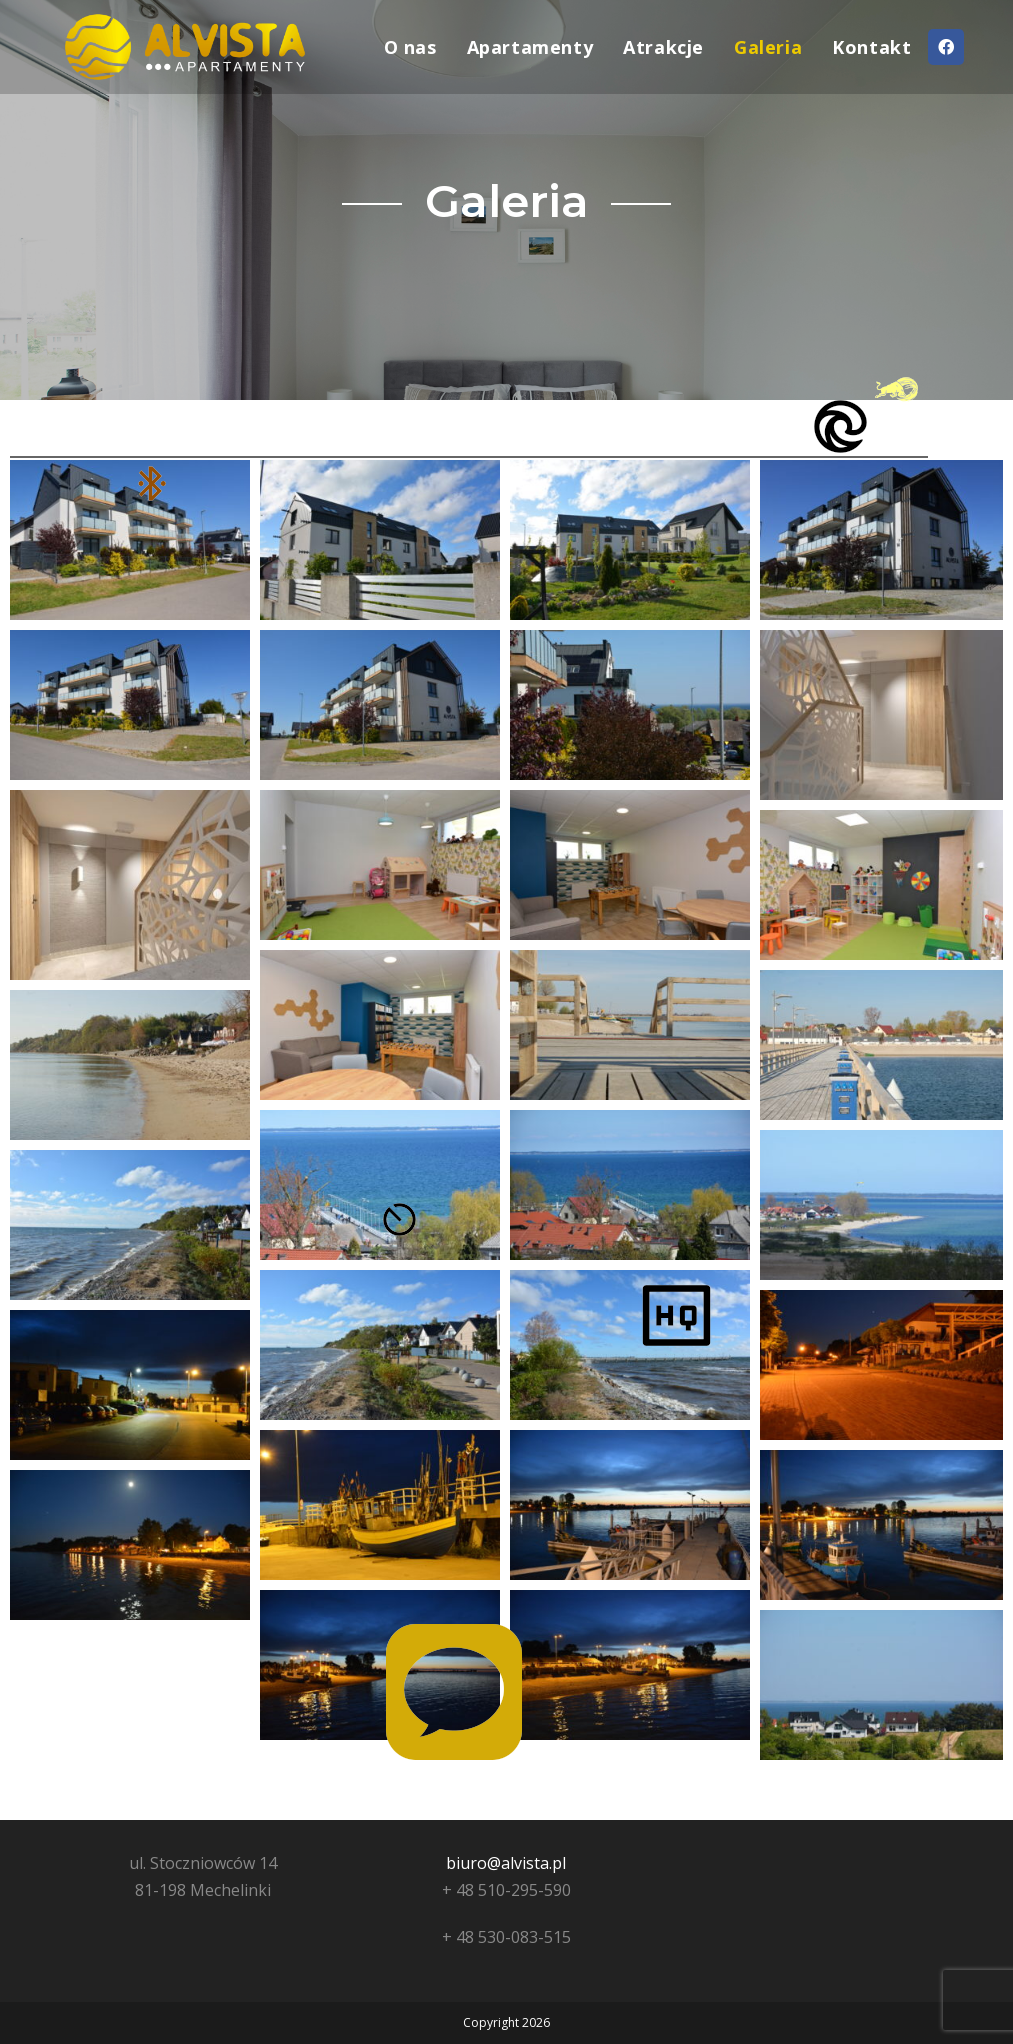 The height and width of the screenshot is (2044, 1013). I want to click on indicates high quality media or streaming option, so click(676, 1315).